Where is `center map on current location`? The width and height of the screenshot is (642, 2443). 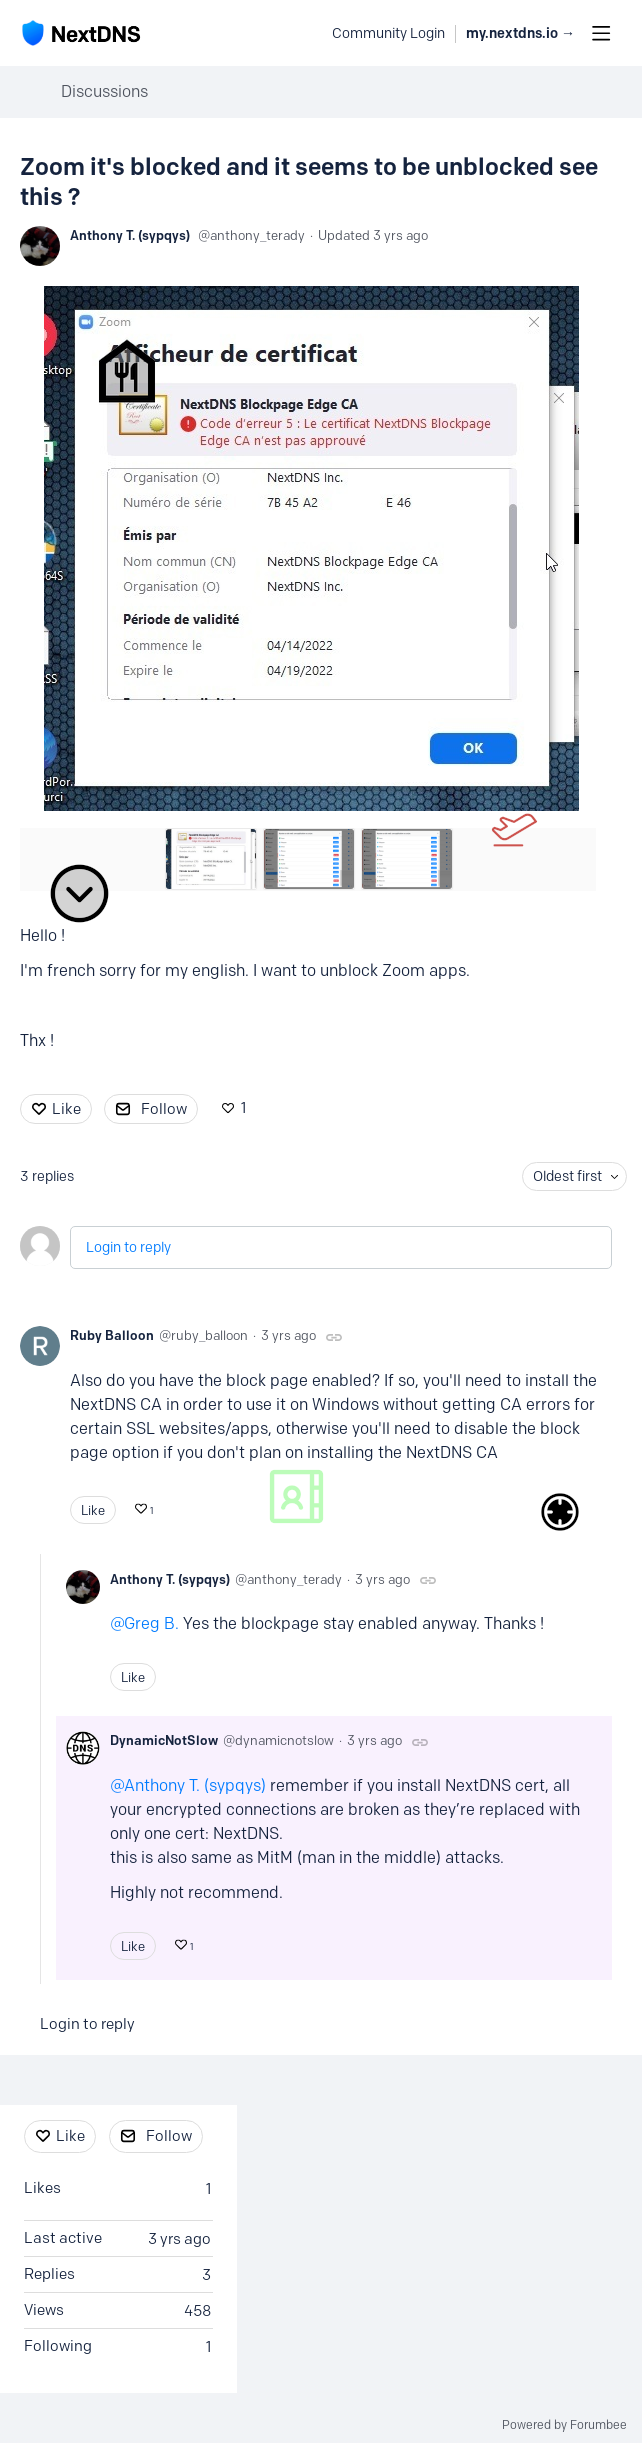 center map on current location is located at coordinates (560, 1512).